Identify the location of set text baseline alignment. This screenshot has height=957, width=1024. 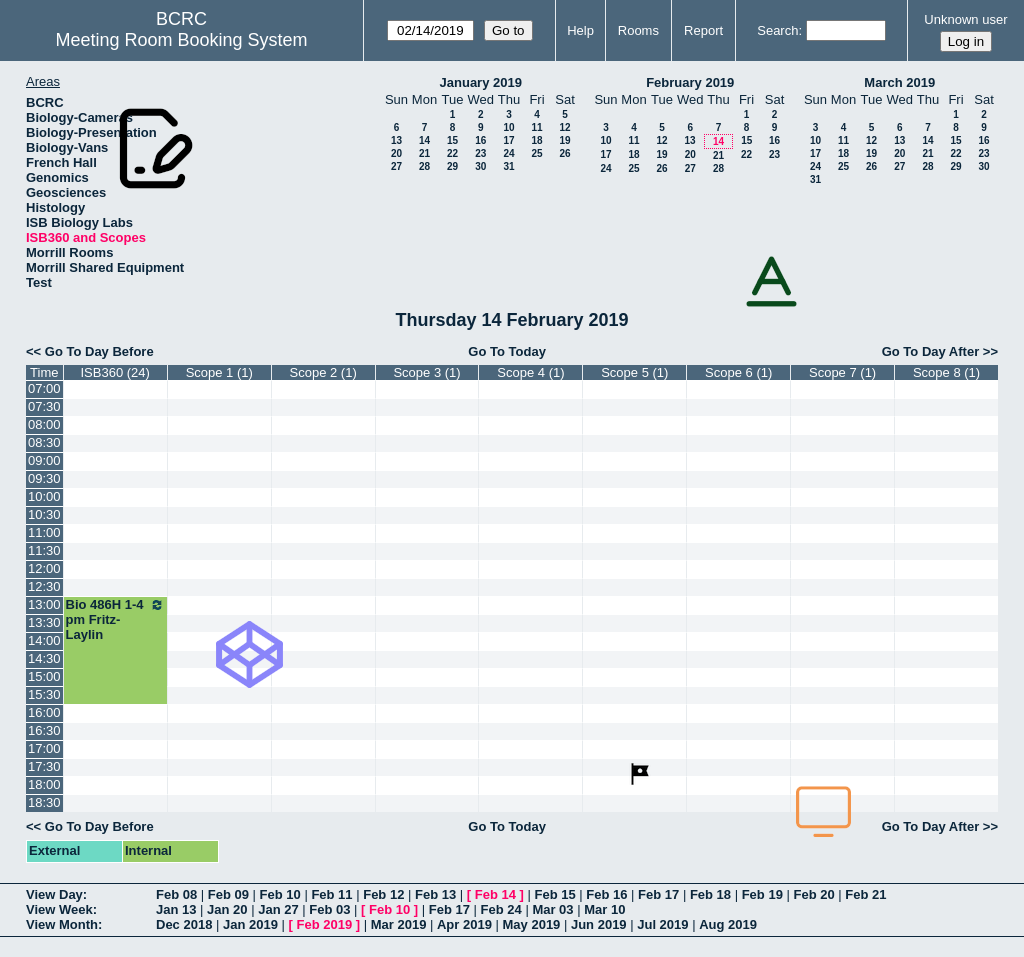
(771, 281).